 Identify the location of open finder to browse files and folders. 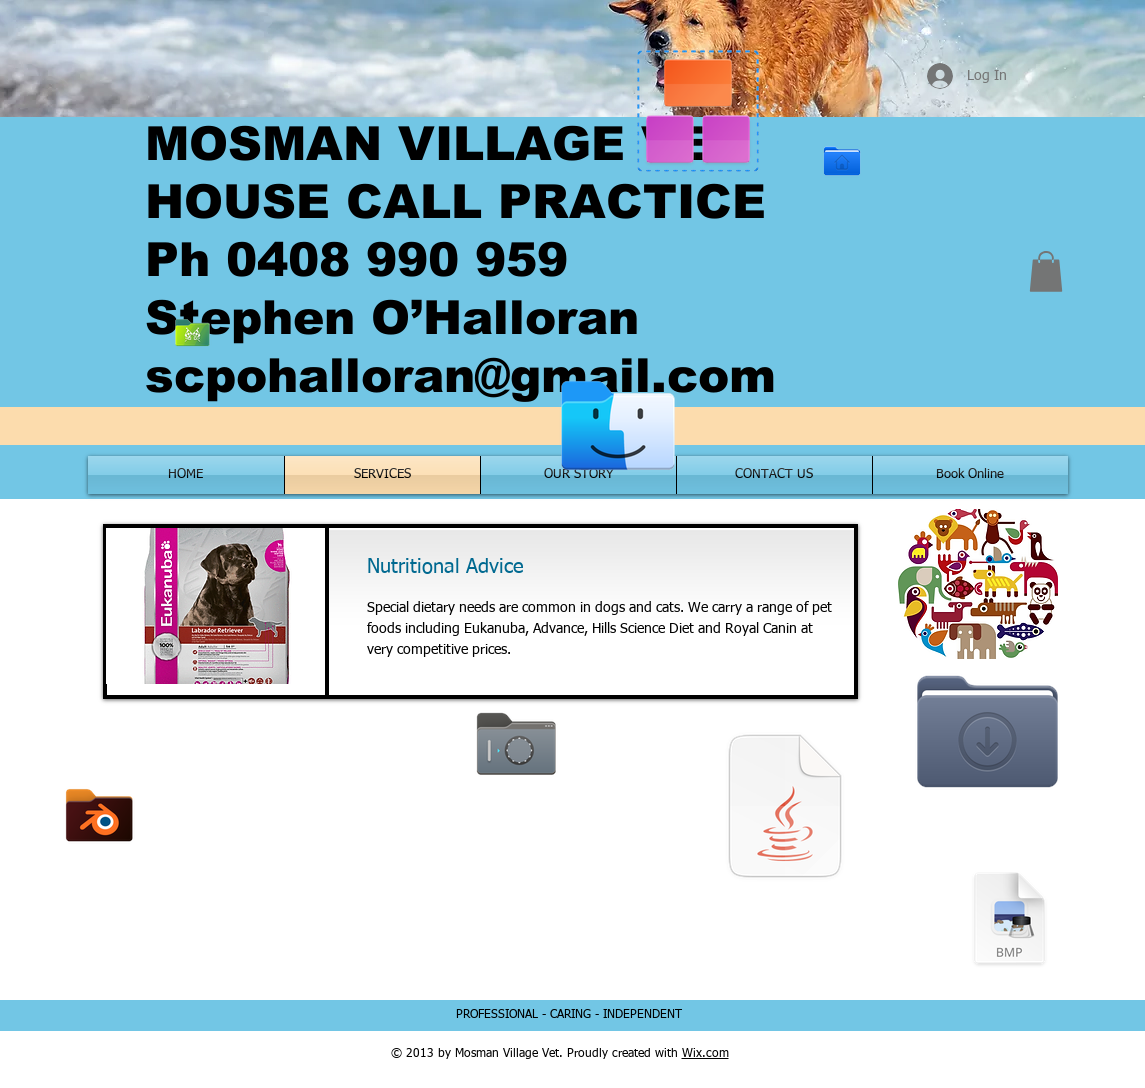
(617, 428).